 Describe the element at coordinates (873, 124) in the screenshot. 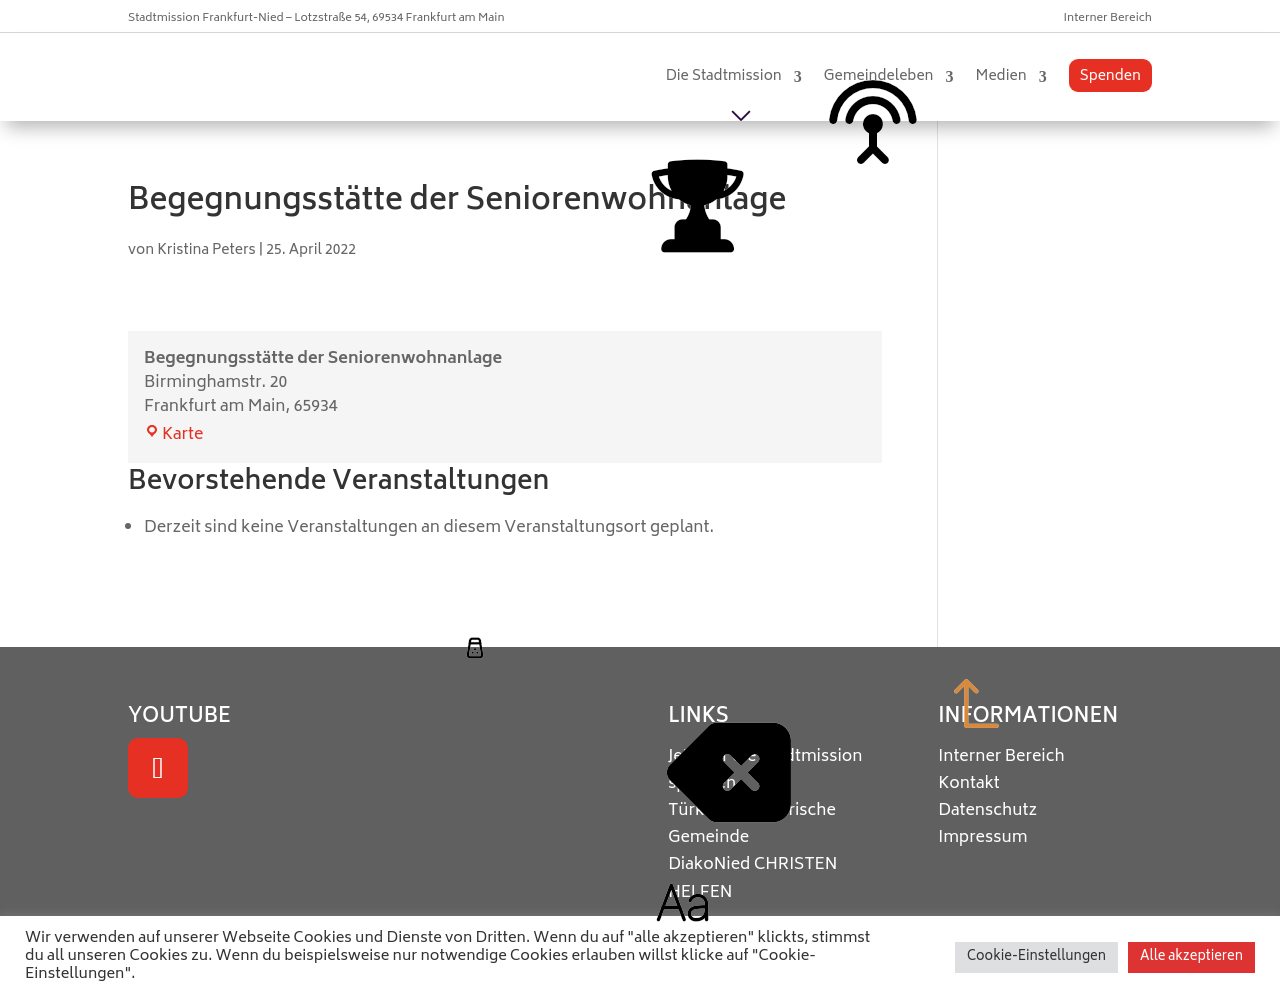

I see `access antenna or broadcast settings` at that location.